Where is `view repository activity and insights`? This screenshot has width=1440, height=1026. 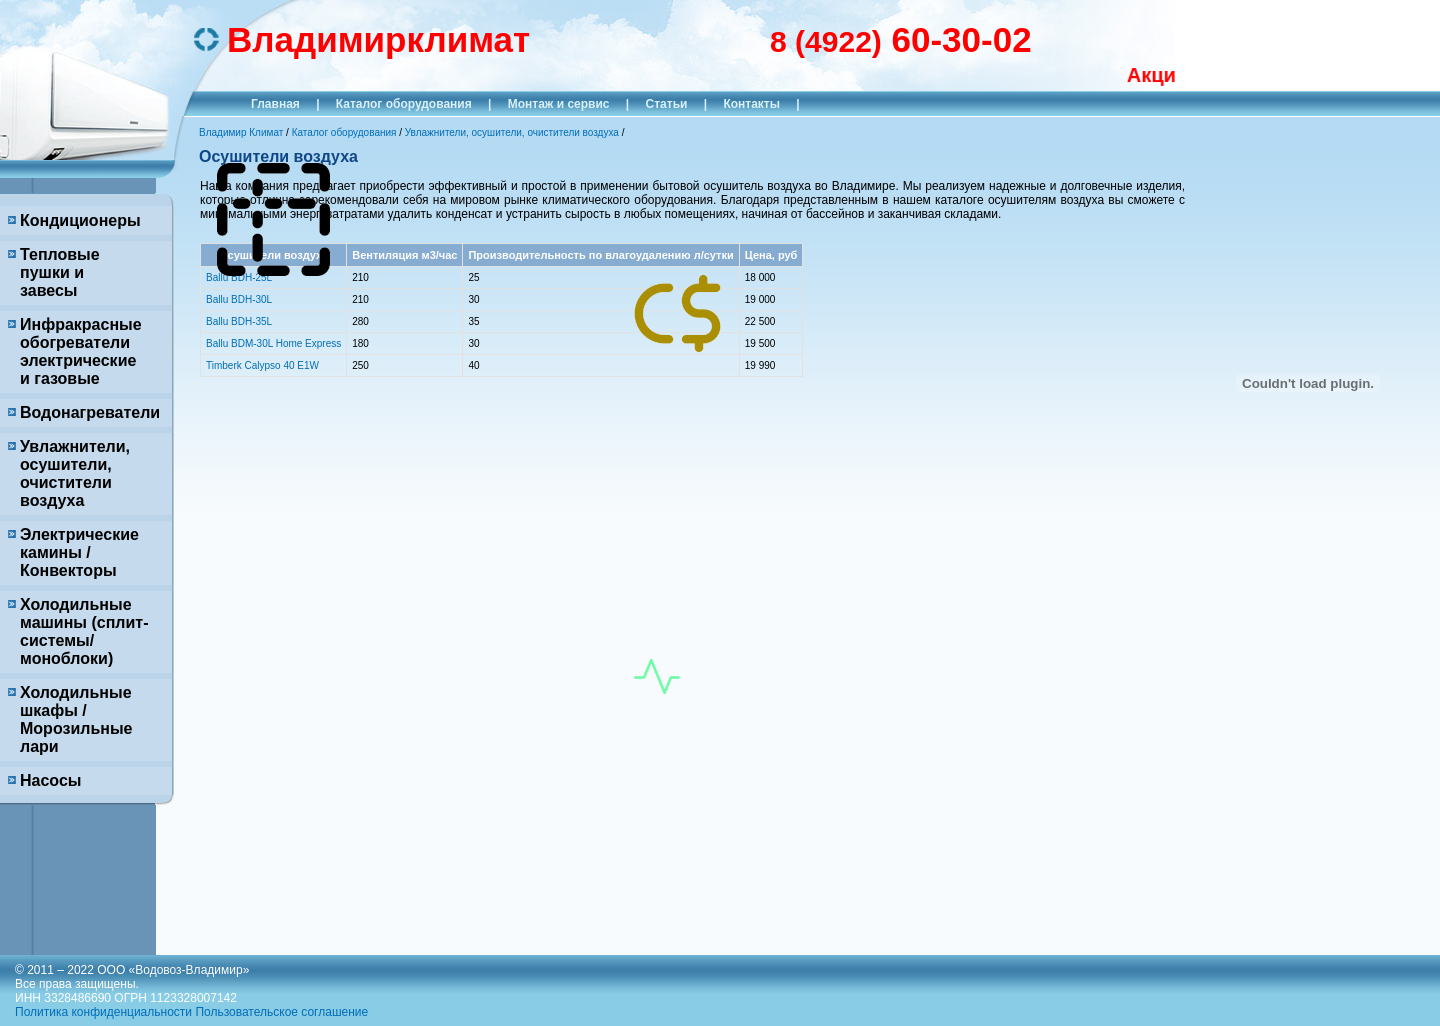
view repository activity and insights is located at coordinates (657, 677).